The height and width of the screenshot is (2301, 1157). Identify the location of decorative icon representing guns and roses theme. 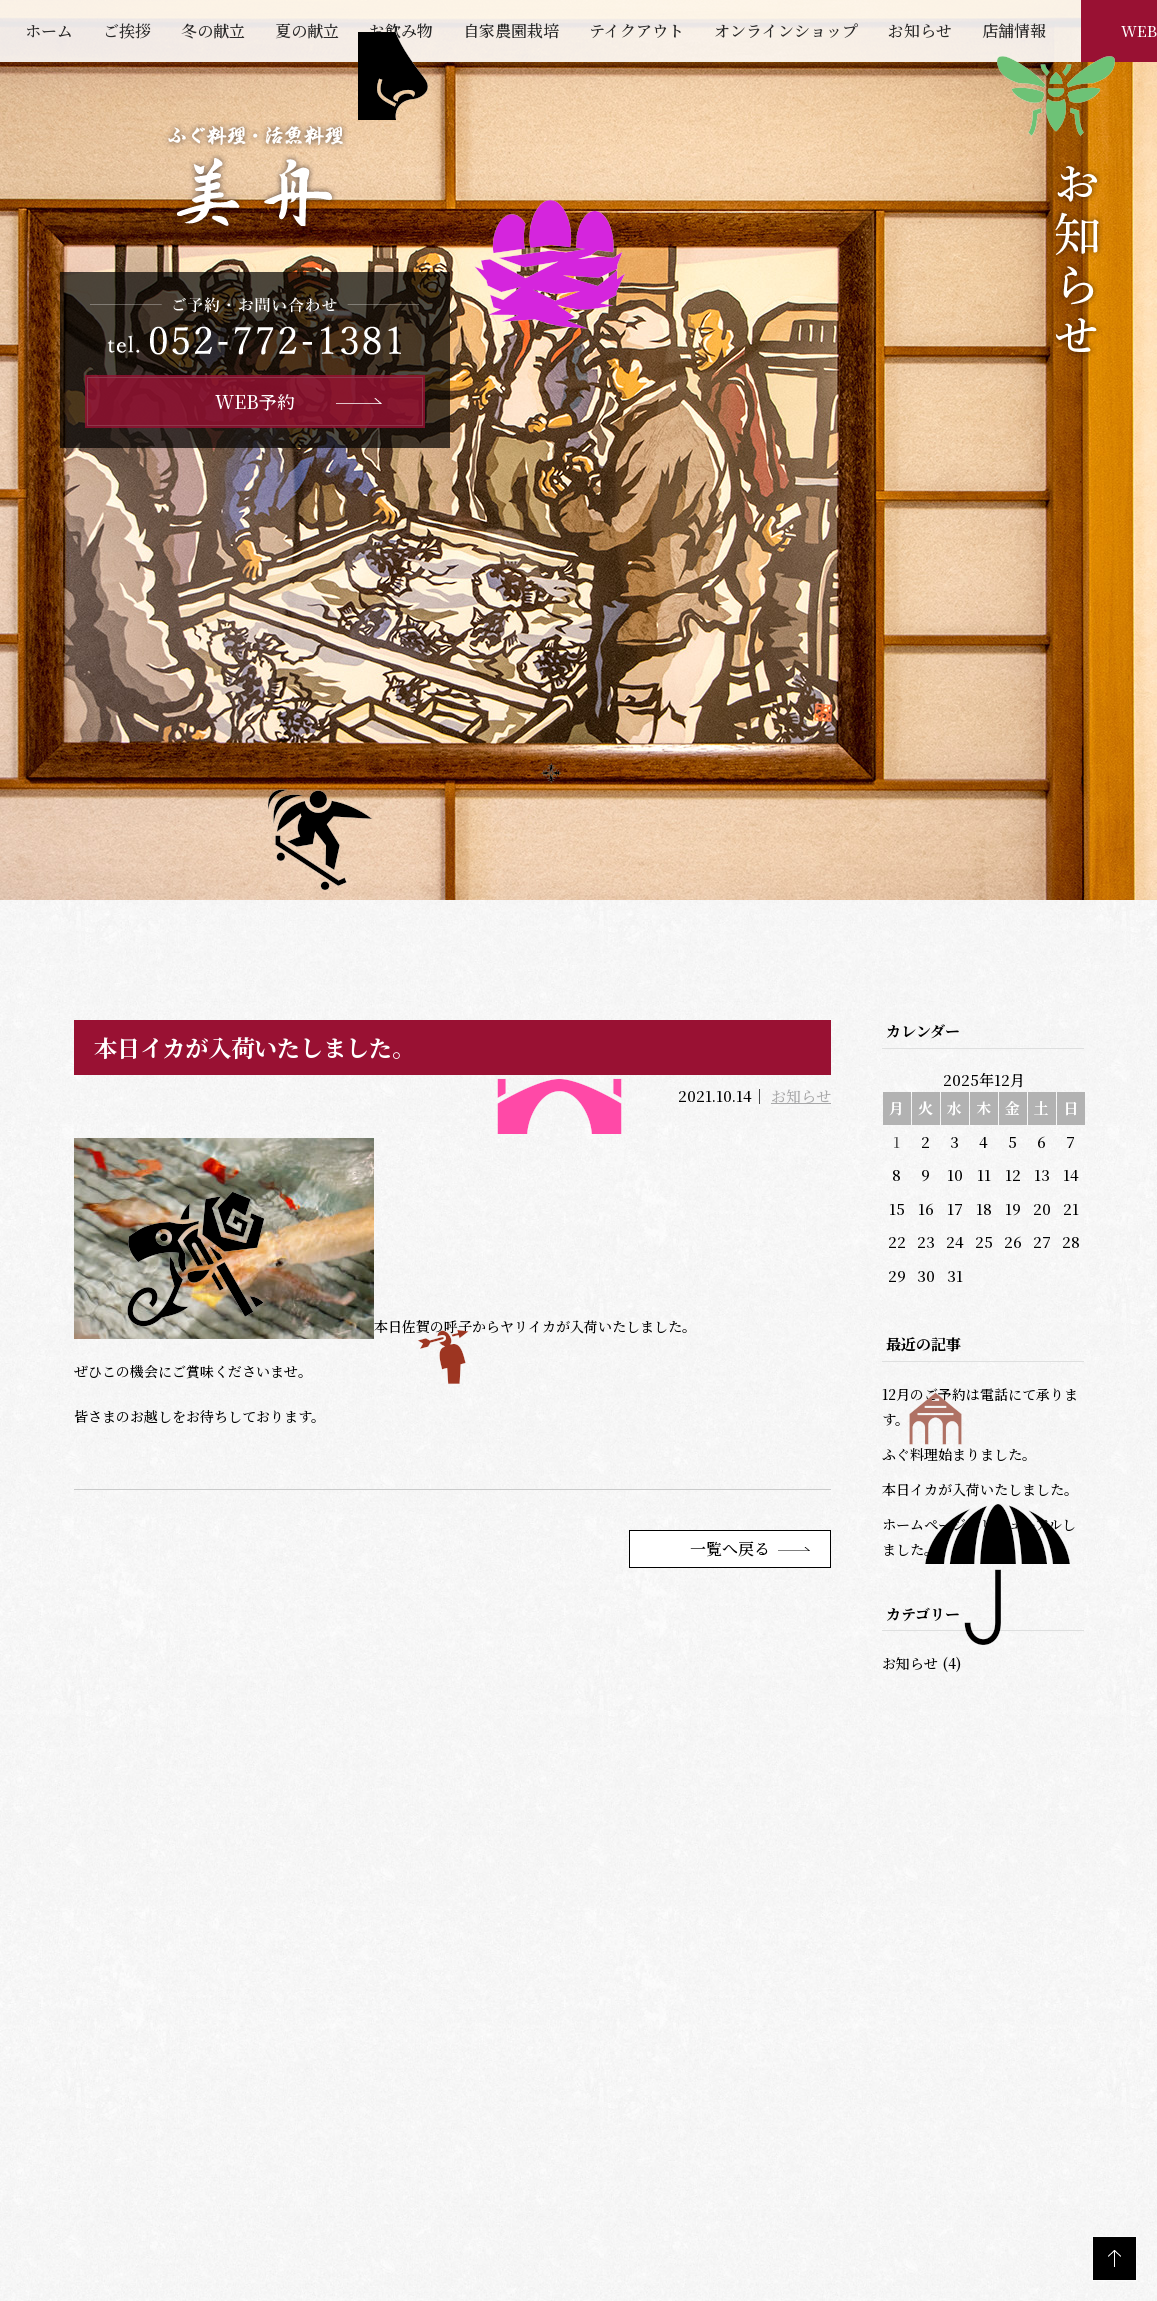
(196, 1260).